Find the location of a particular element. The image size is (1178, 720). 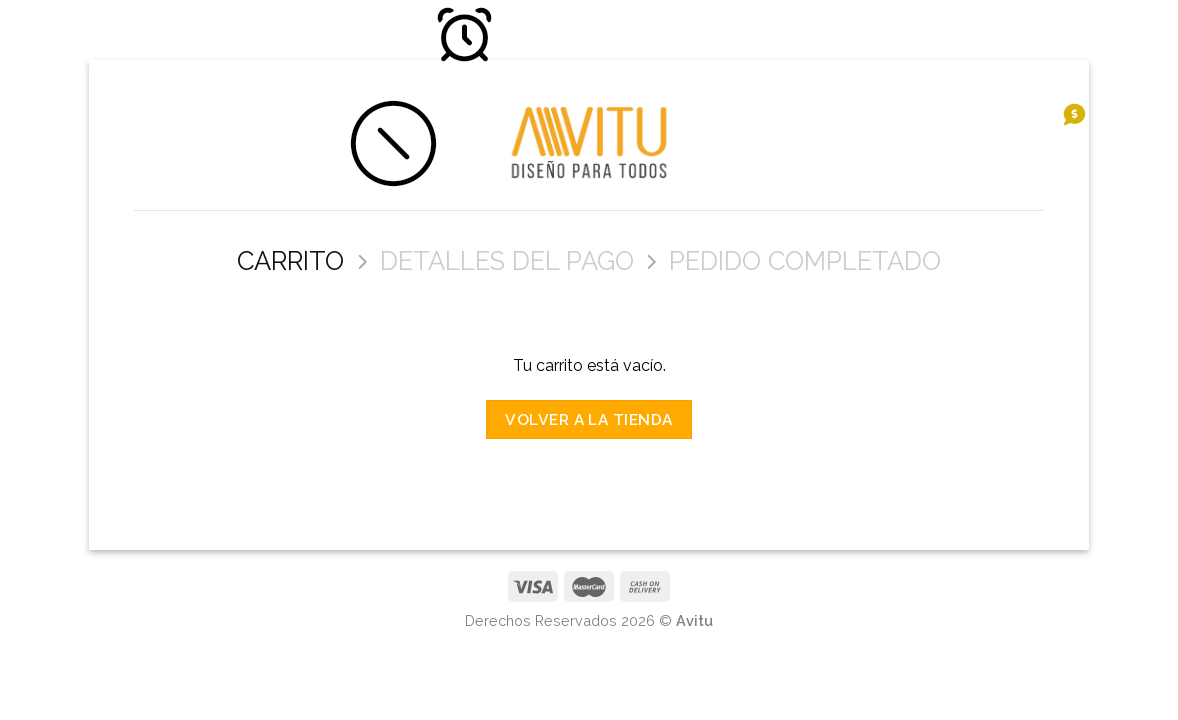

indicates a prohibited or restricted action is located at coordinates (393, 143).